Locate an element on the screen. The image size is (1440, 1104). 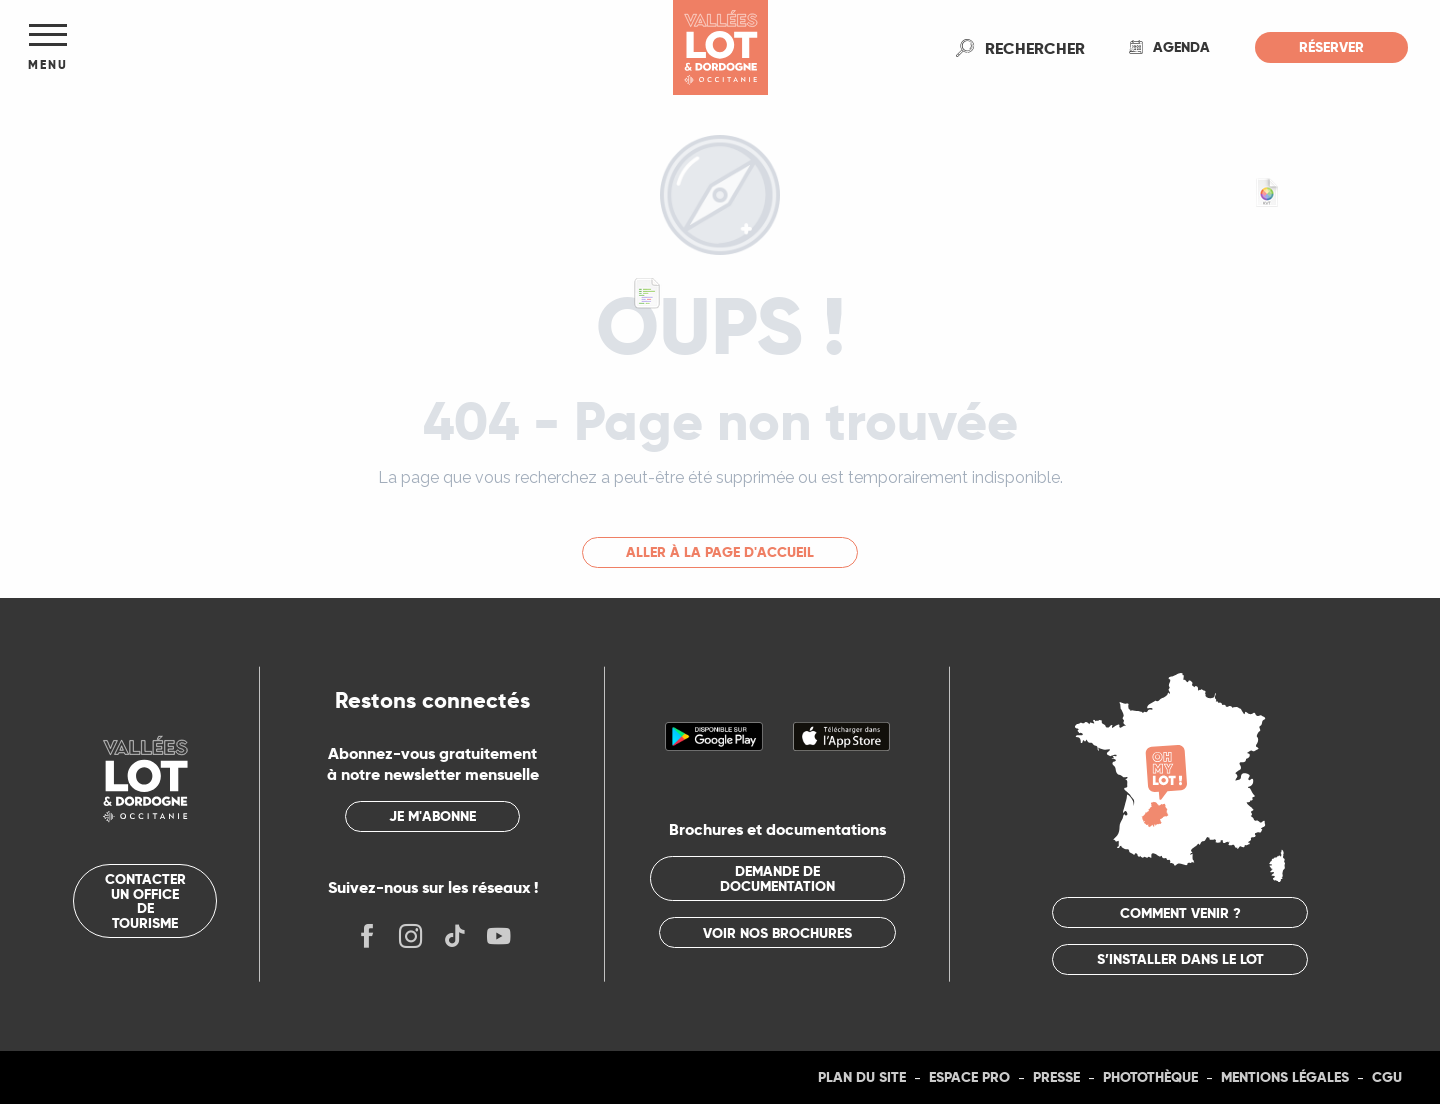
indicates a COBOL source code file is located at coordinates (647, 293).